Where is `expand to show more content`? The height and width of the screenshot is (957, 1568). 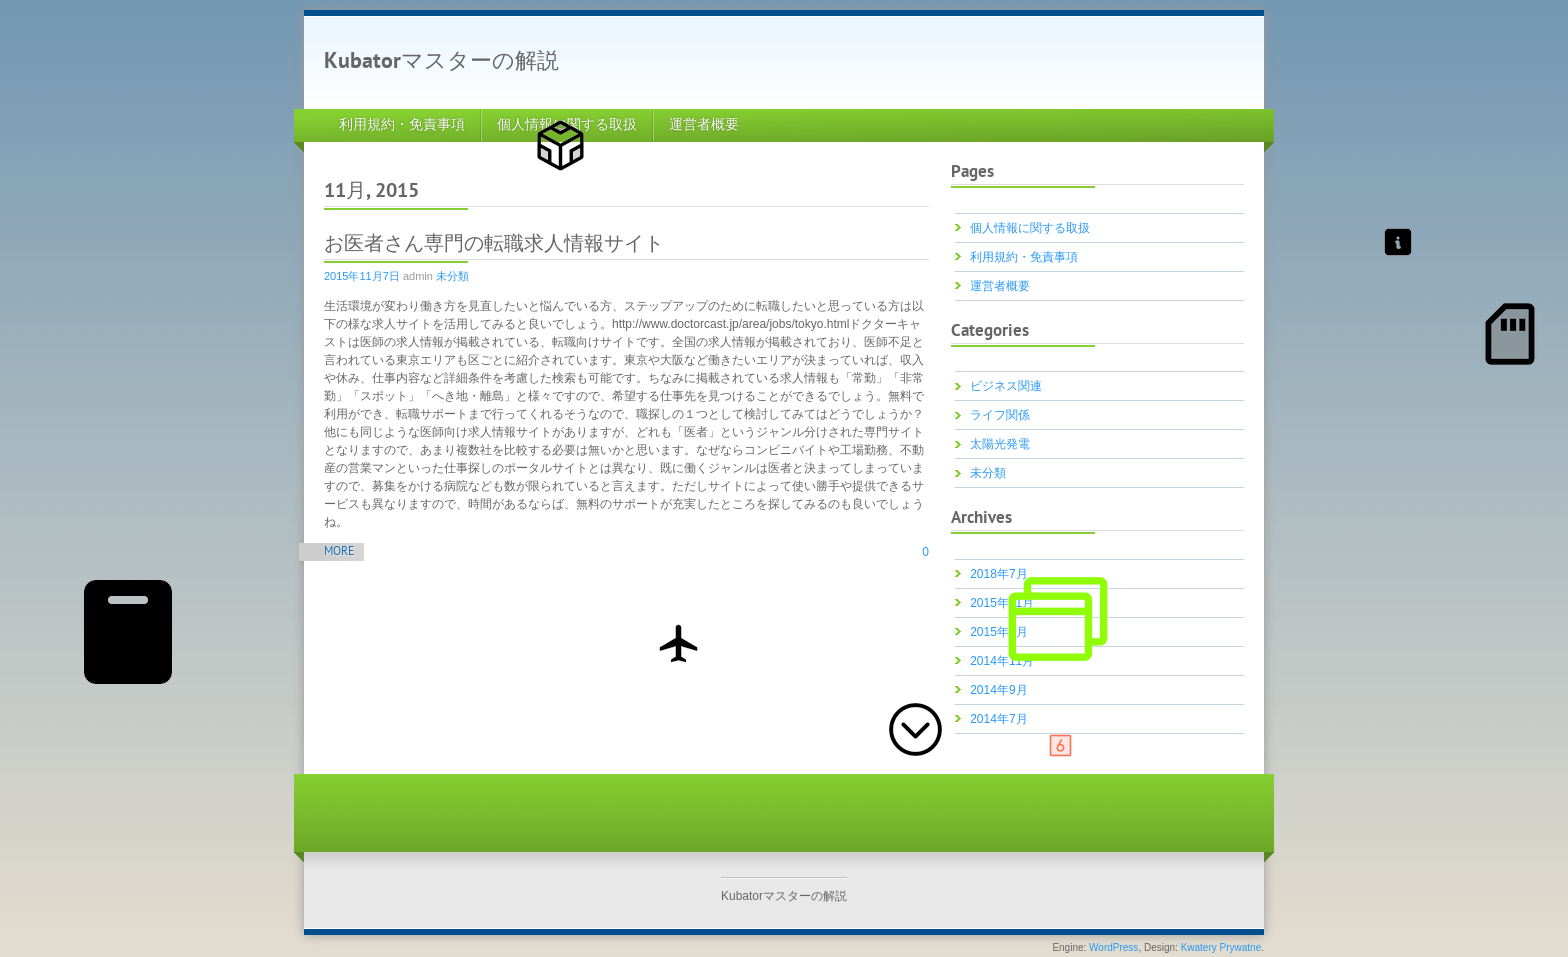
expand to show more content is located at coordinates (915, 729).